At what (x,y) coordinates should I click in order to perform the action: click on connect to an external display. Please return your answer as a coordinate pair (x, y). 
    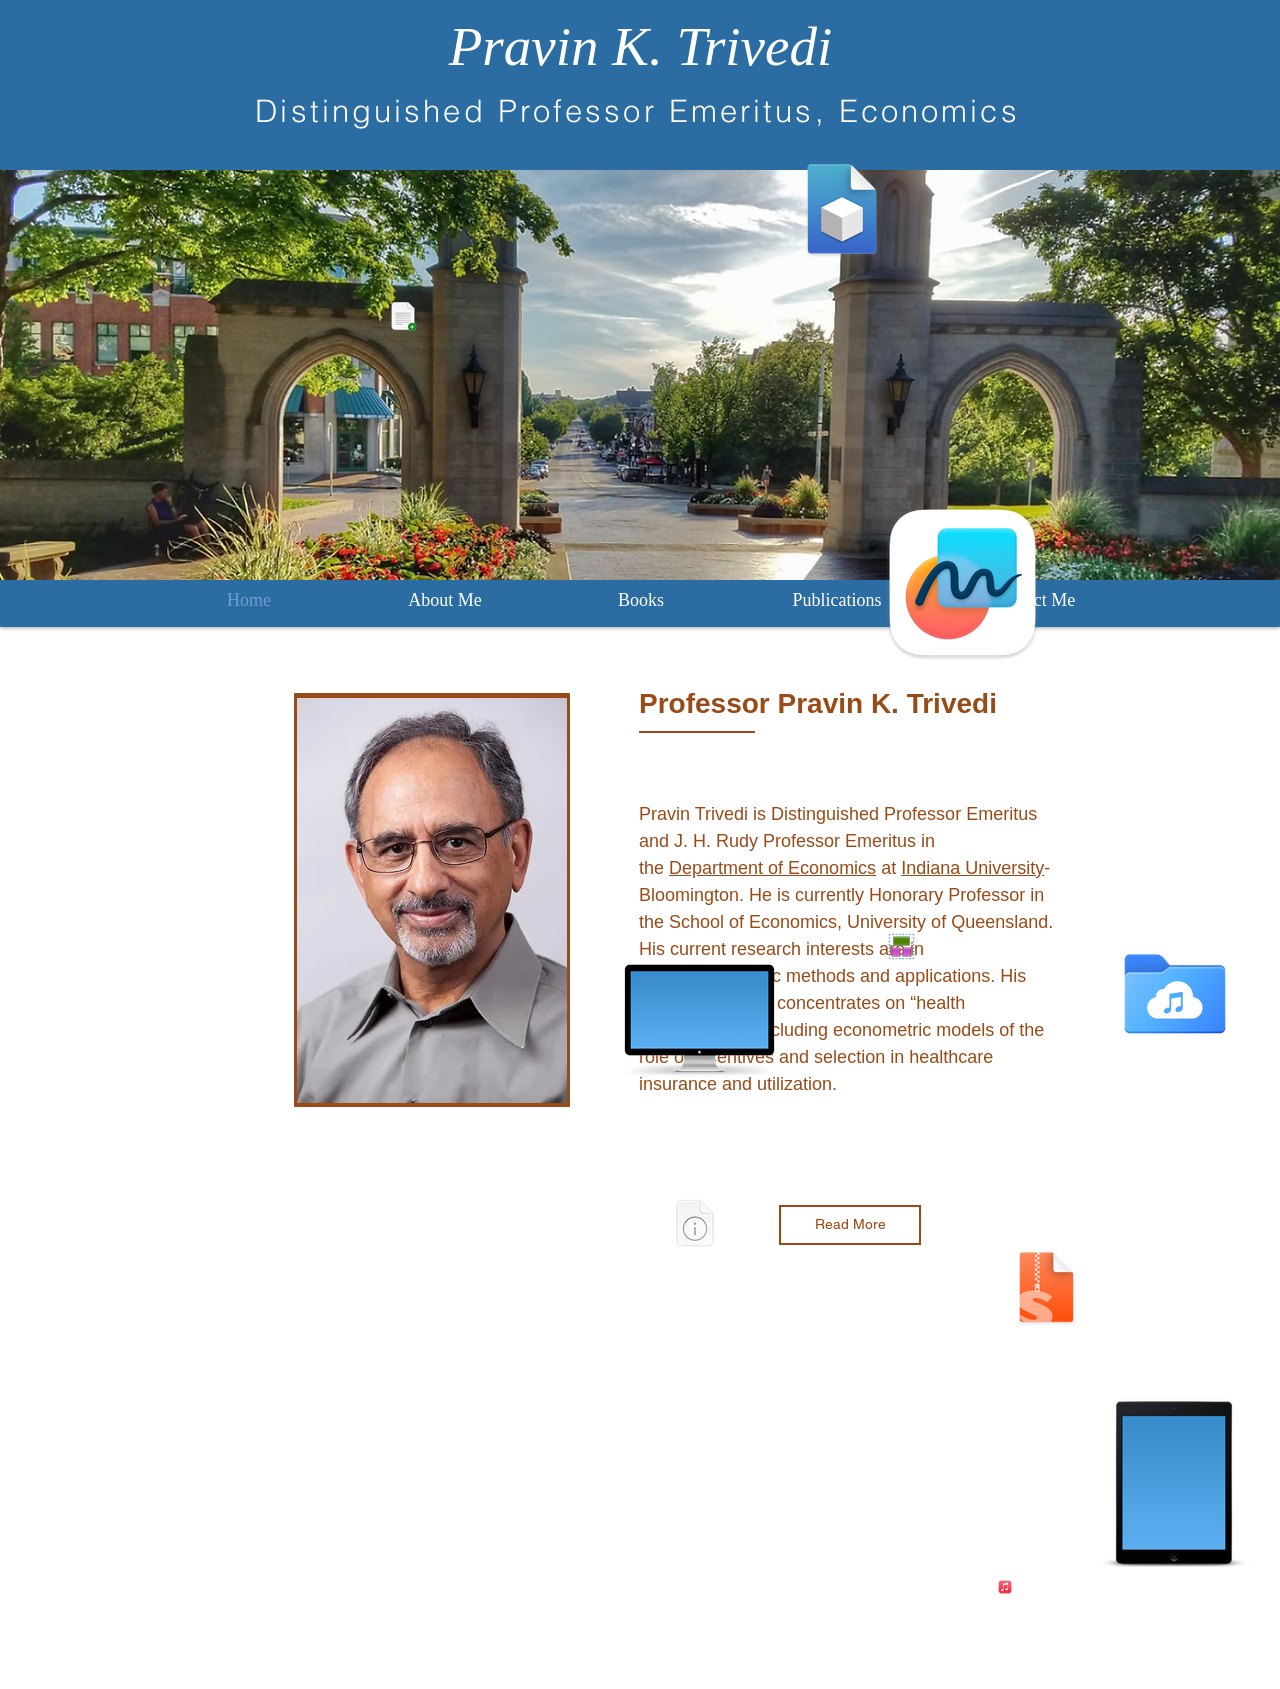
    Looking at the image, I should click on (699, 1002).